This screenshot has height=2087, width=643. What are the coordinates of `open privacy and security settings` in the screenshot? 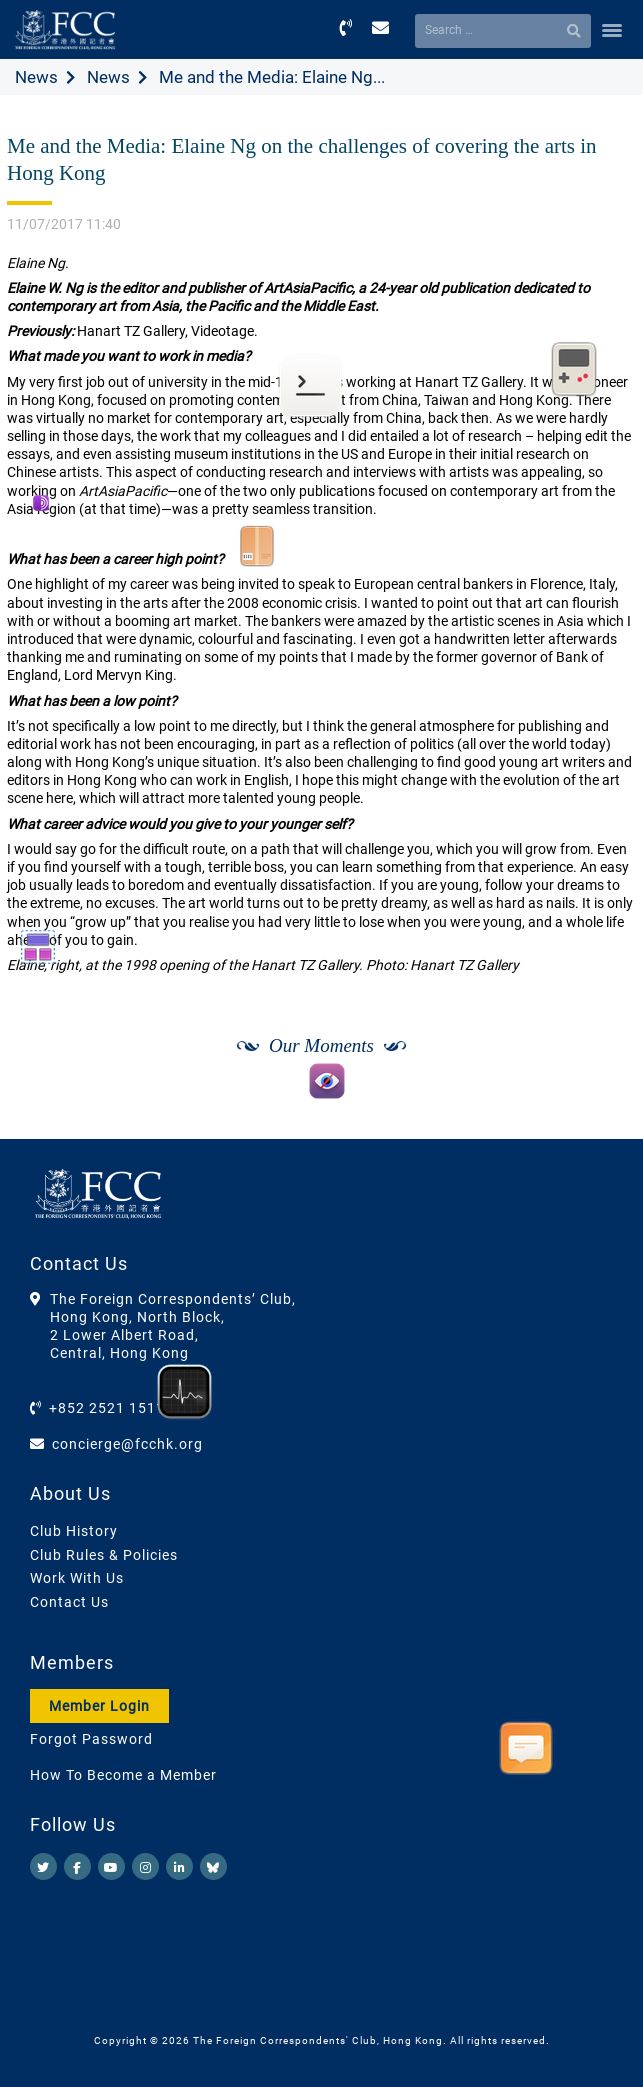 It's located at (327, 1081).